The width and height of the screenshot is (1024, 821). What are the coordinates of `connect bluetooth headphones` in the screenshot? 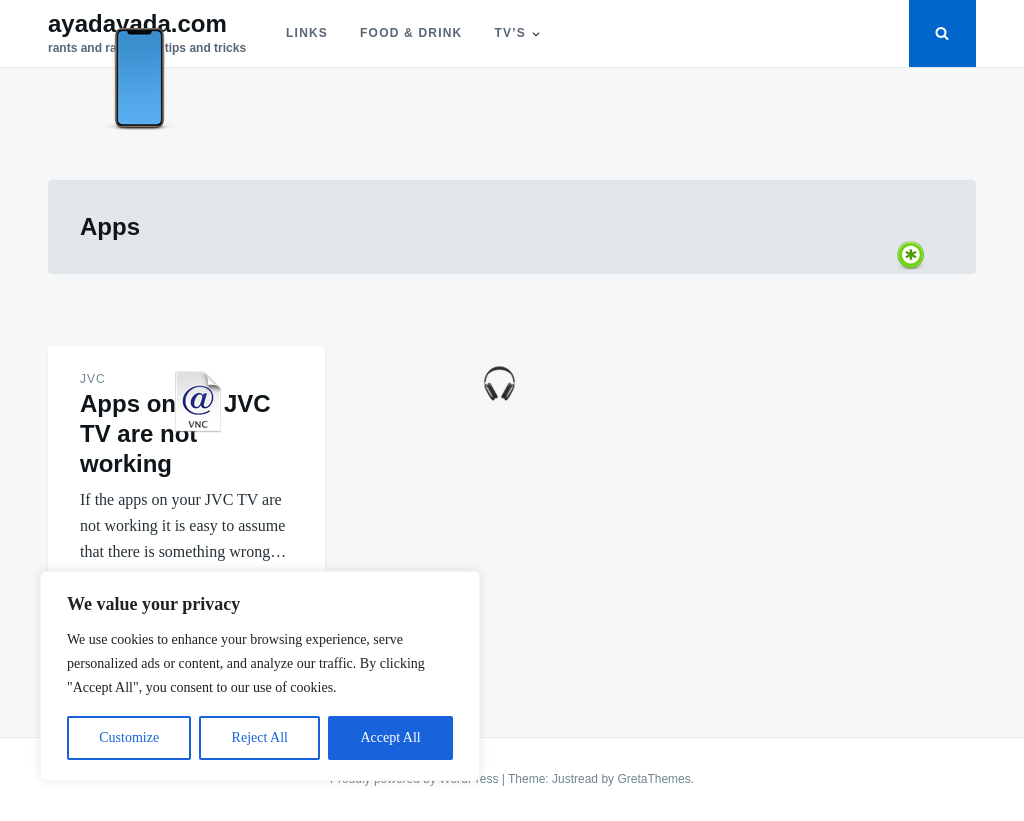 It's located at (499, 383).